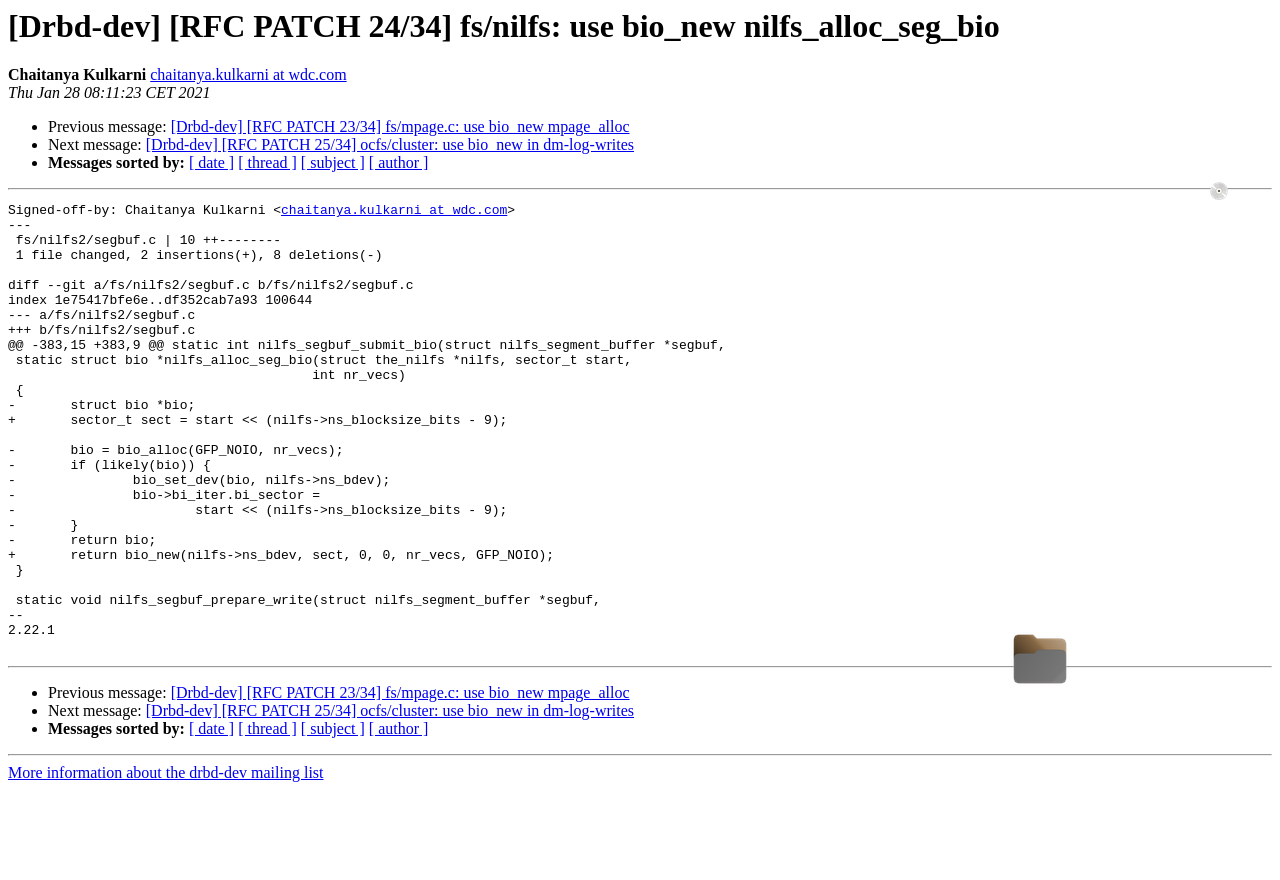  What do you see at coordinates (1219, 191) in the screenshot?
I see `access DVD drive or optical disc contents` at bounding box center [1219, 191].